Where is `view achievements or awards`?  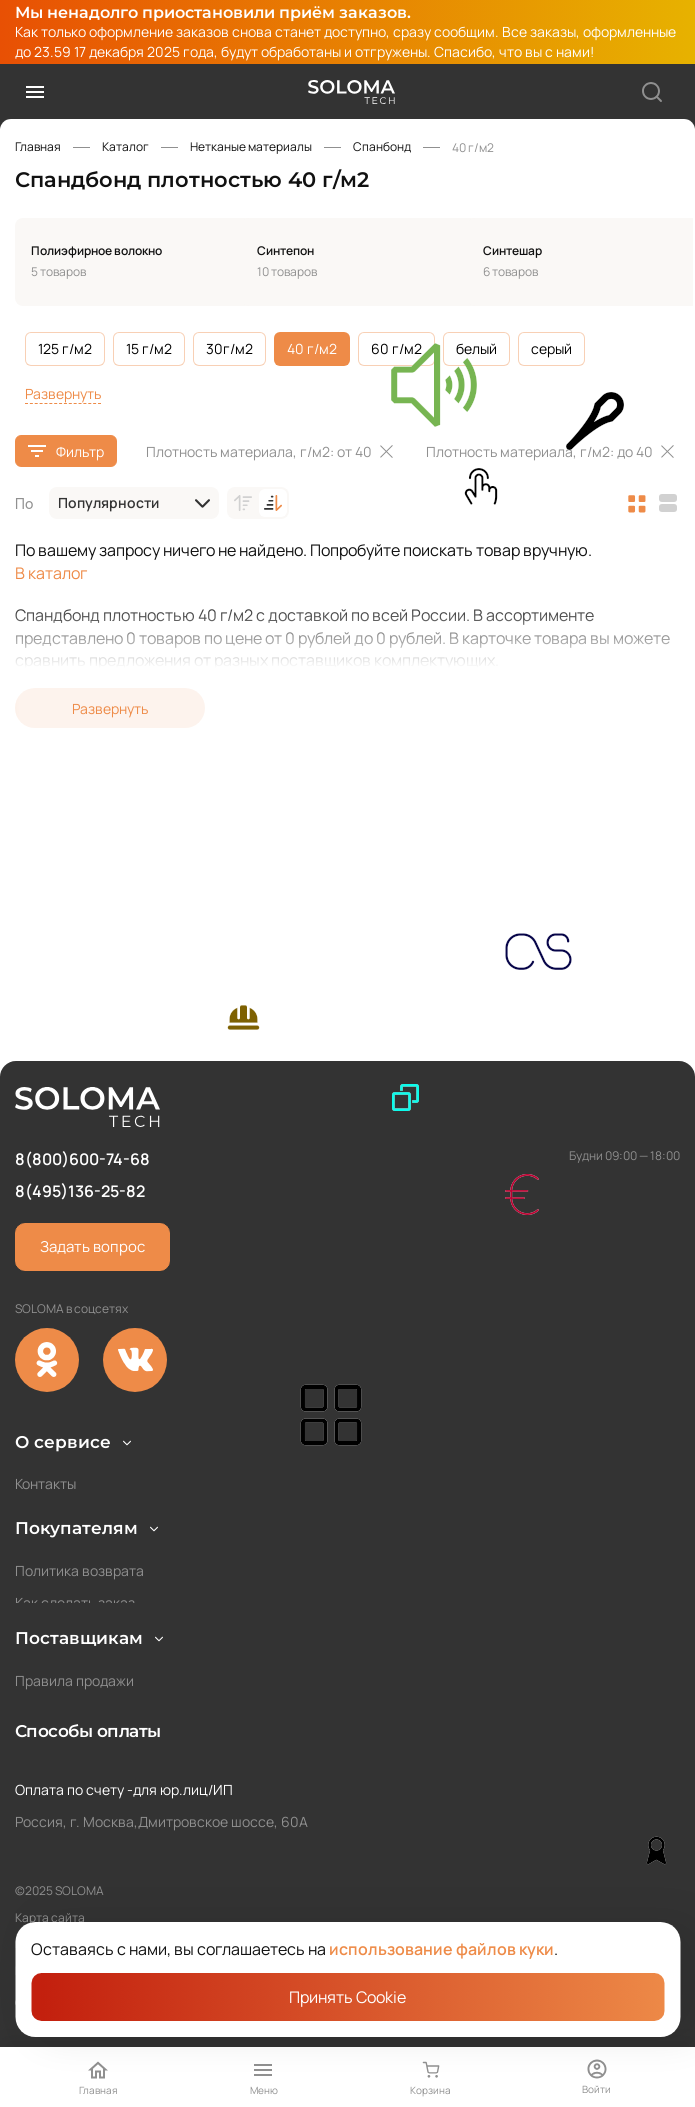
view achievements or awards is located at coordinates (656, 1850).